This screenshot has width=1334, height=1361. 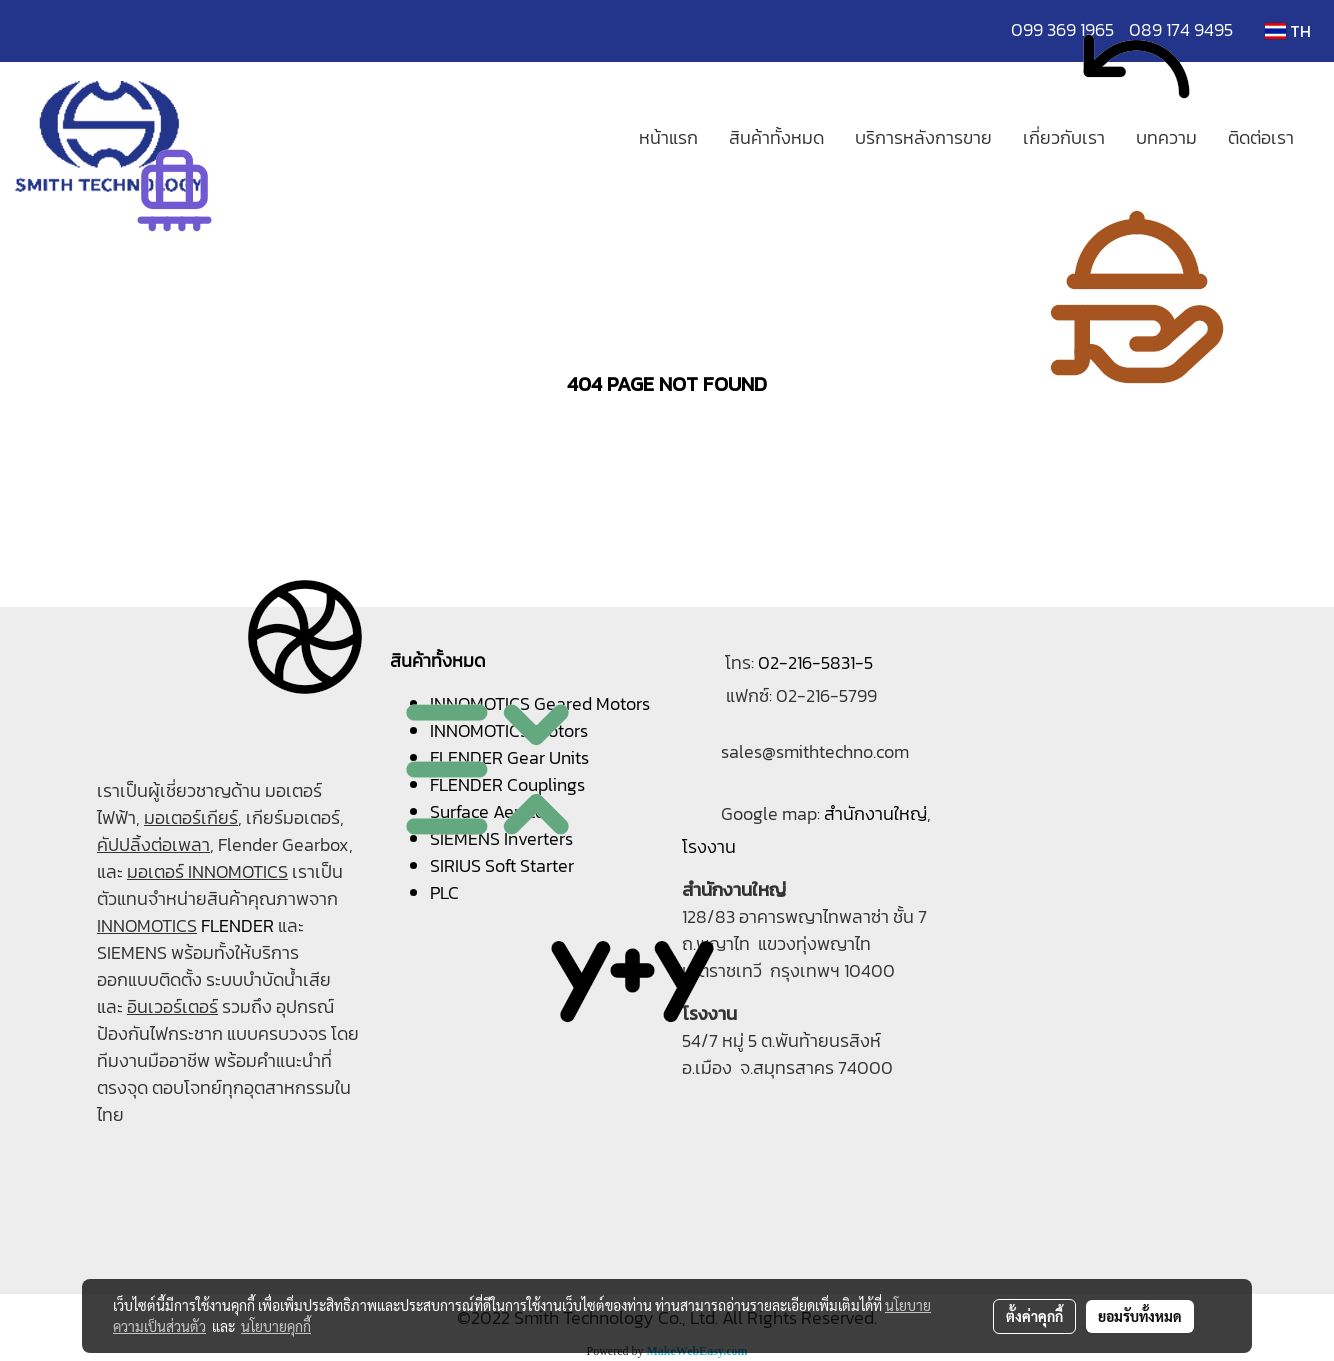 What do you see at coordinates (174, 190) in the screenshot?
I see `track baggage claim status` at bounding box center [174, 190].